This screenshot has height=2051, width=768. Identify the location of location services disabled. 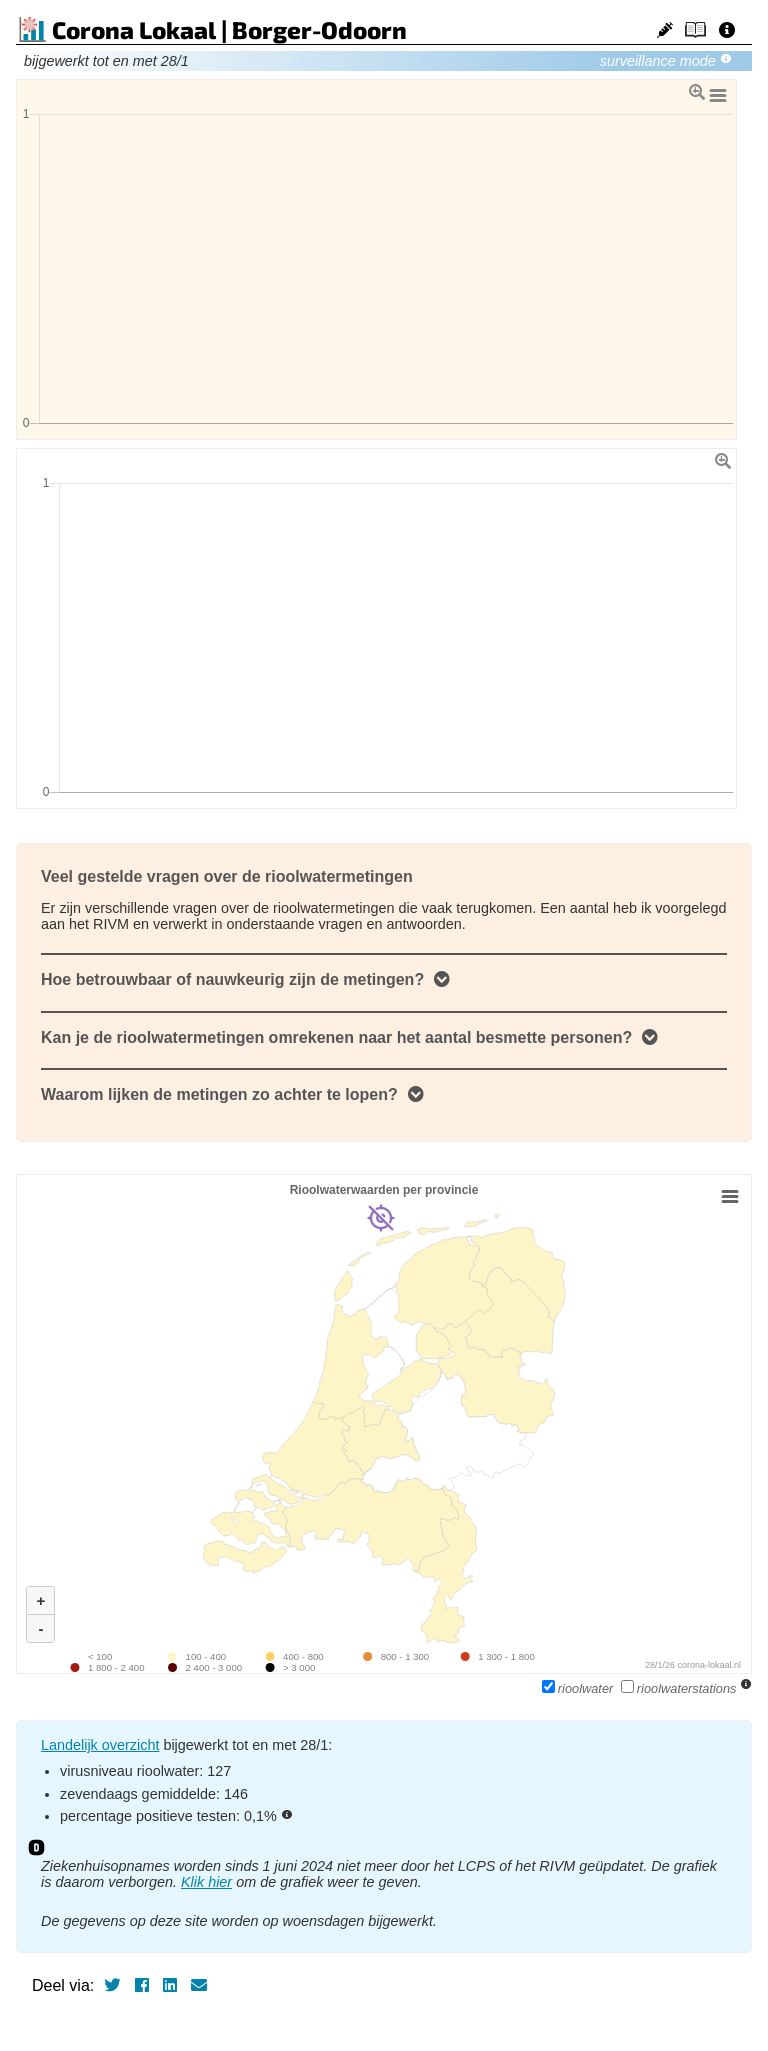
(381, 1218).